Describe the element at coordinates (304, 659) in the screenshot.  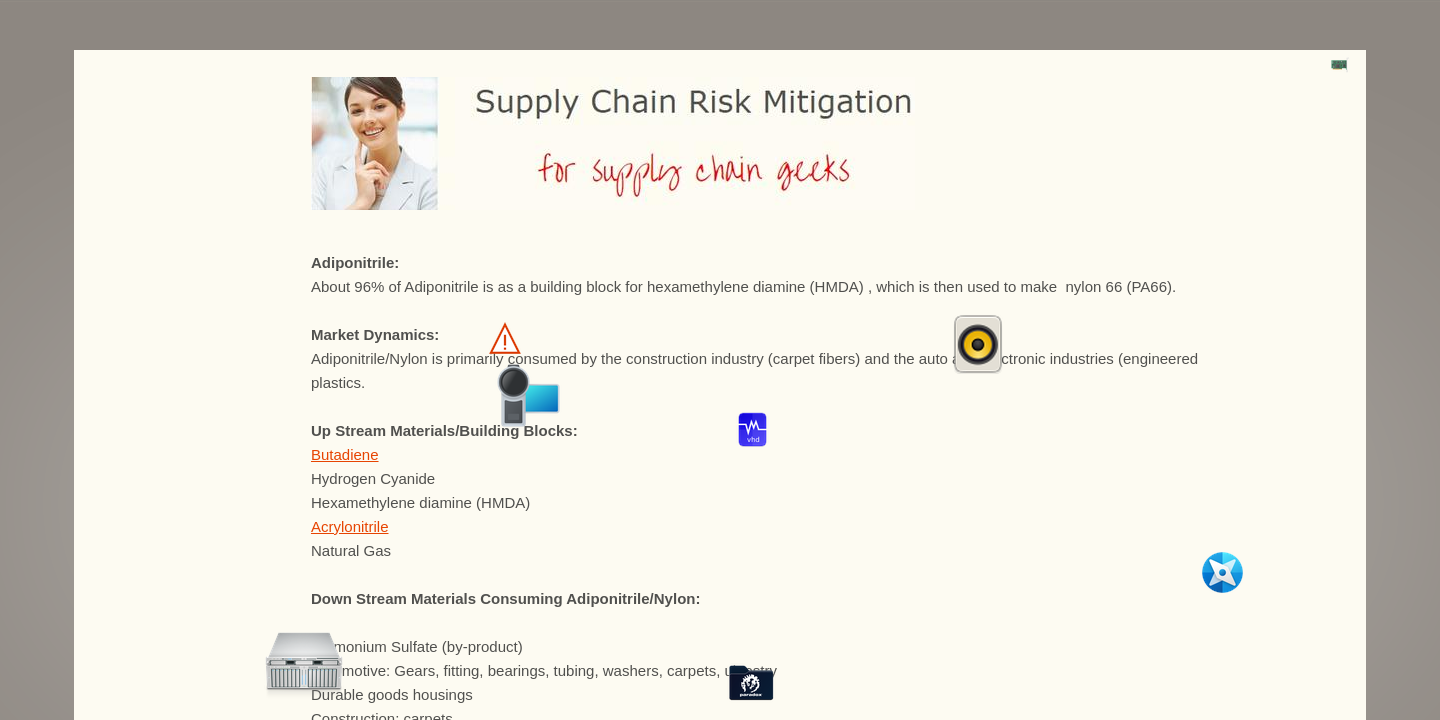
I see `indicates an xserve or rack server in network settings` at that location.